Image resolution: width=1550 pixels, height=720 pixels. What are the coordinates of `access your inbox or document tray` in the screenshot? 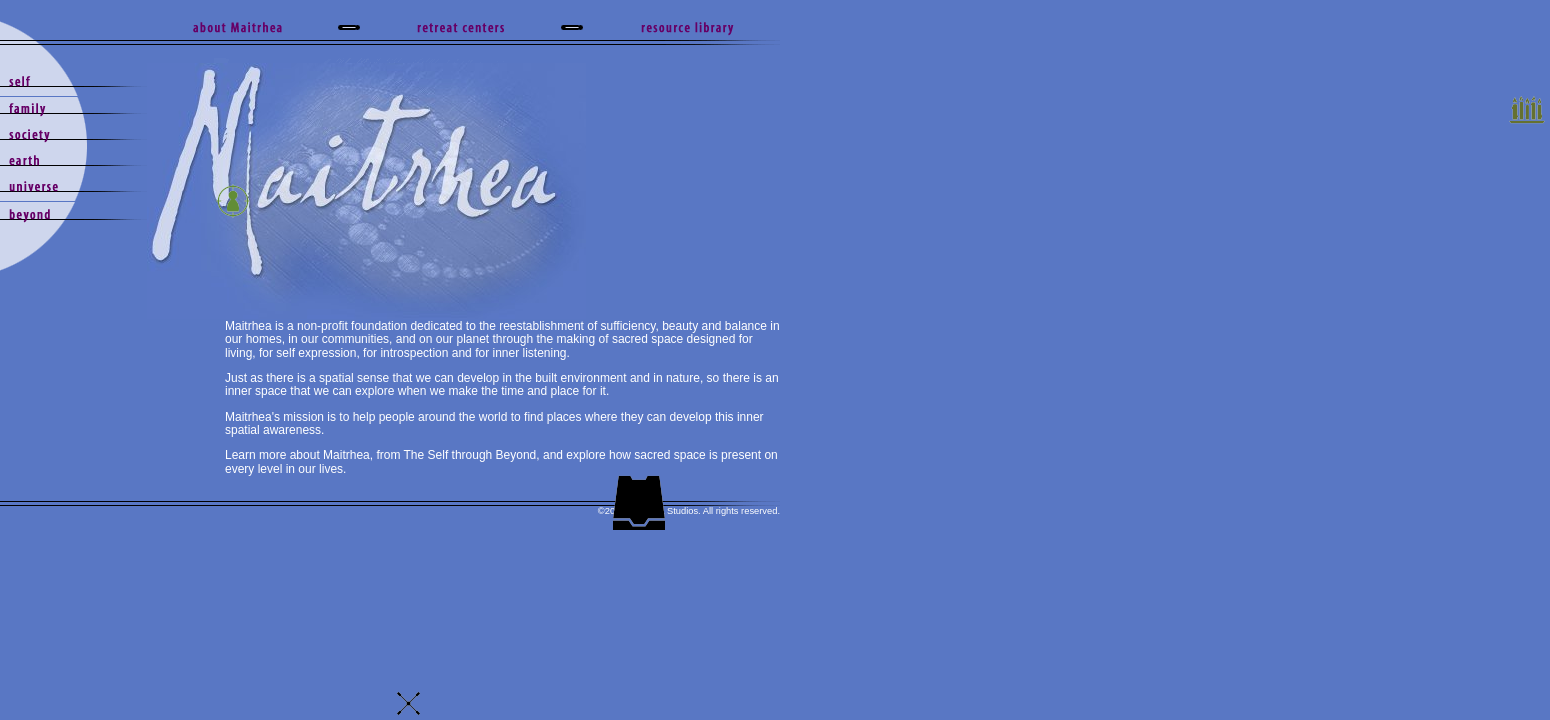 It's located at (639, 502).